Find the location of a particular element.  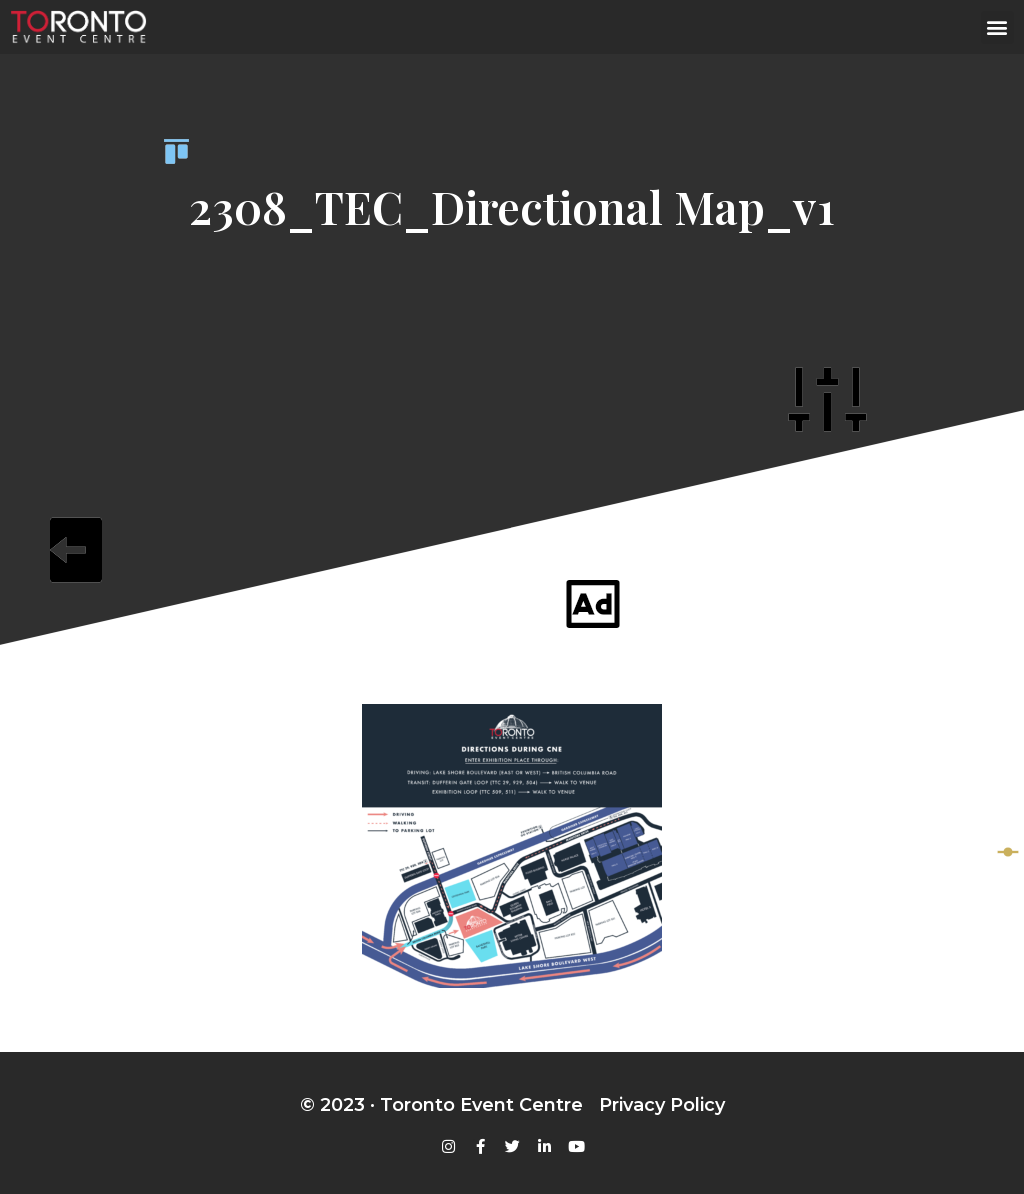

view commit details in version control is located at coordinates (1008, 852).